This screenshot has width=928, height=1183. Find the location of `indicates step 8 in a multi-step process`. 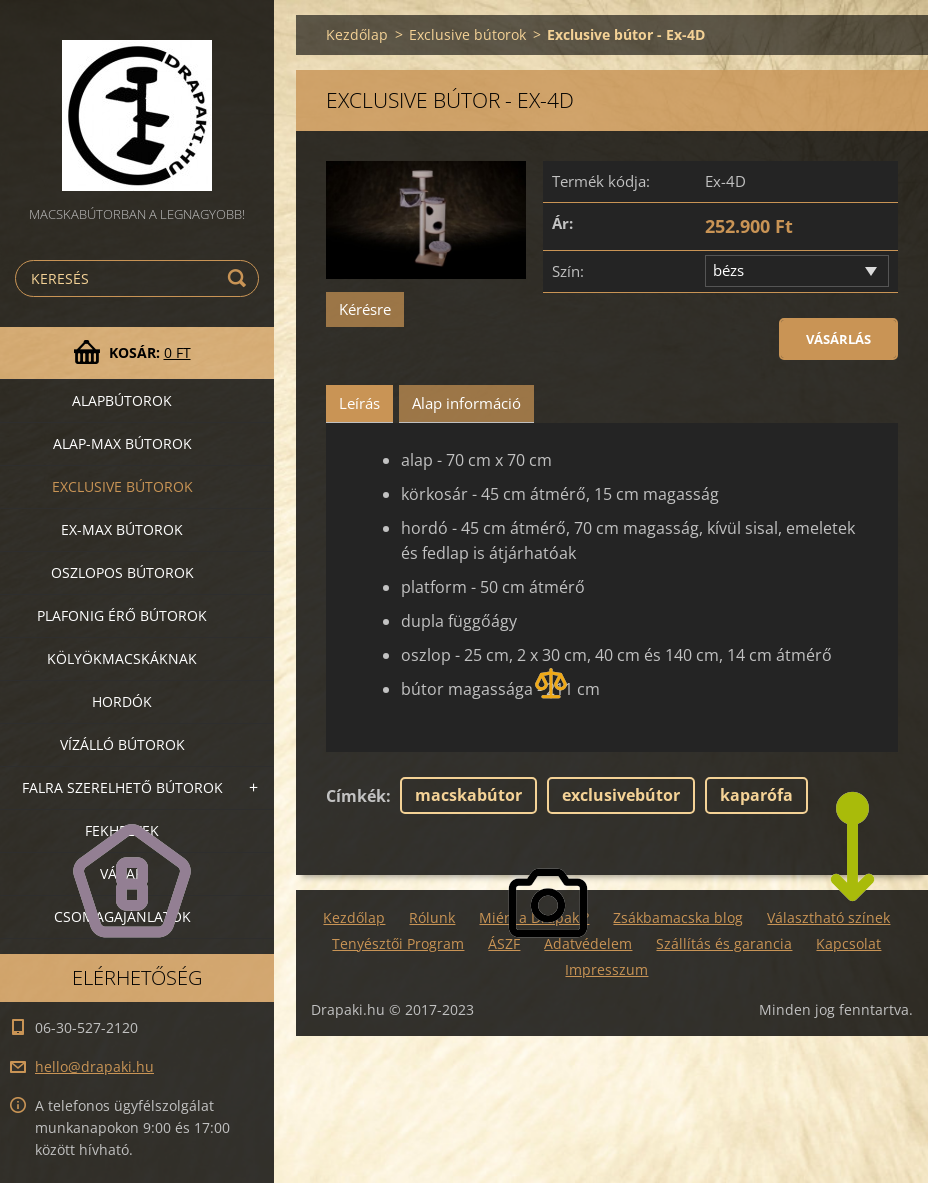

indicates step 8 in a multi-step process is located at coordinates (132, 884).